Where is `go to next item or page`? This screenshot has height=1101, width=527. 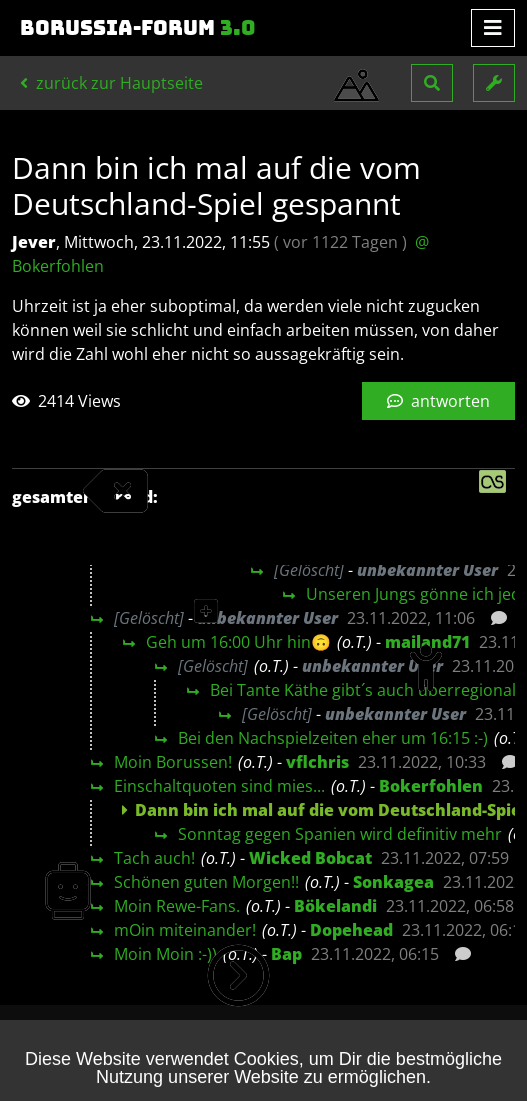 go to next item or page is located at coordinates (238, 975).